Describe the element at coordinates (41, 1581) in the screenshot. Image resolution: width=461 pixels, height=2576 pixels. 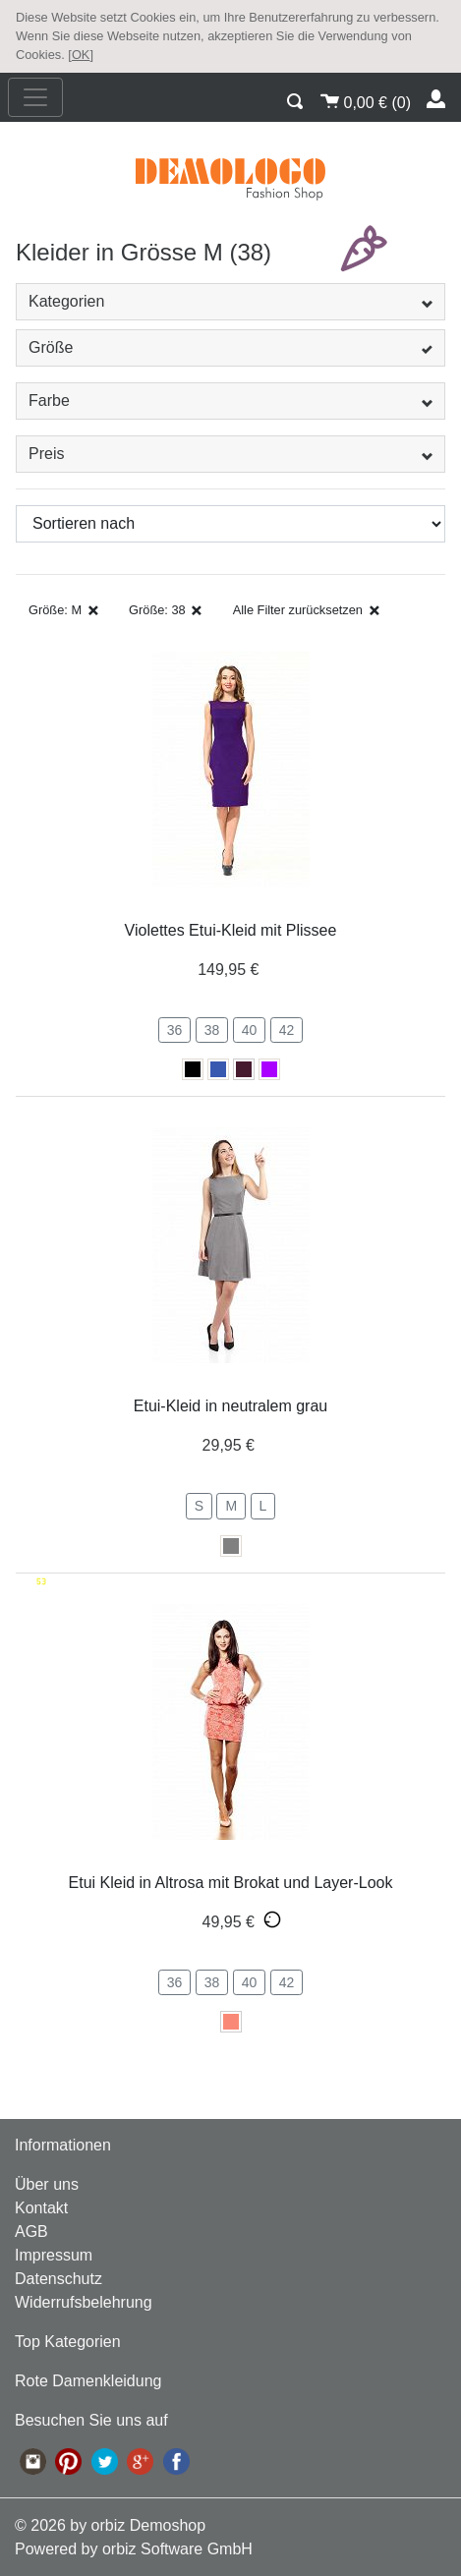
I see `displays the number 53 as a label or counter` at that location.